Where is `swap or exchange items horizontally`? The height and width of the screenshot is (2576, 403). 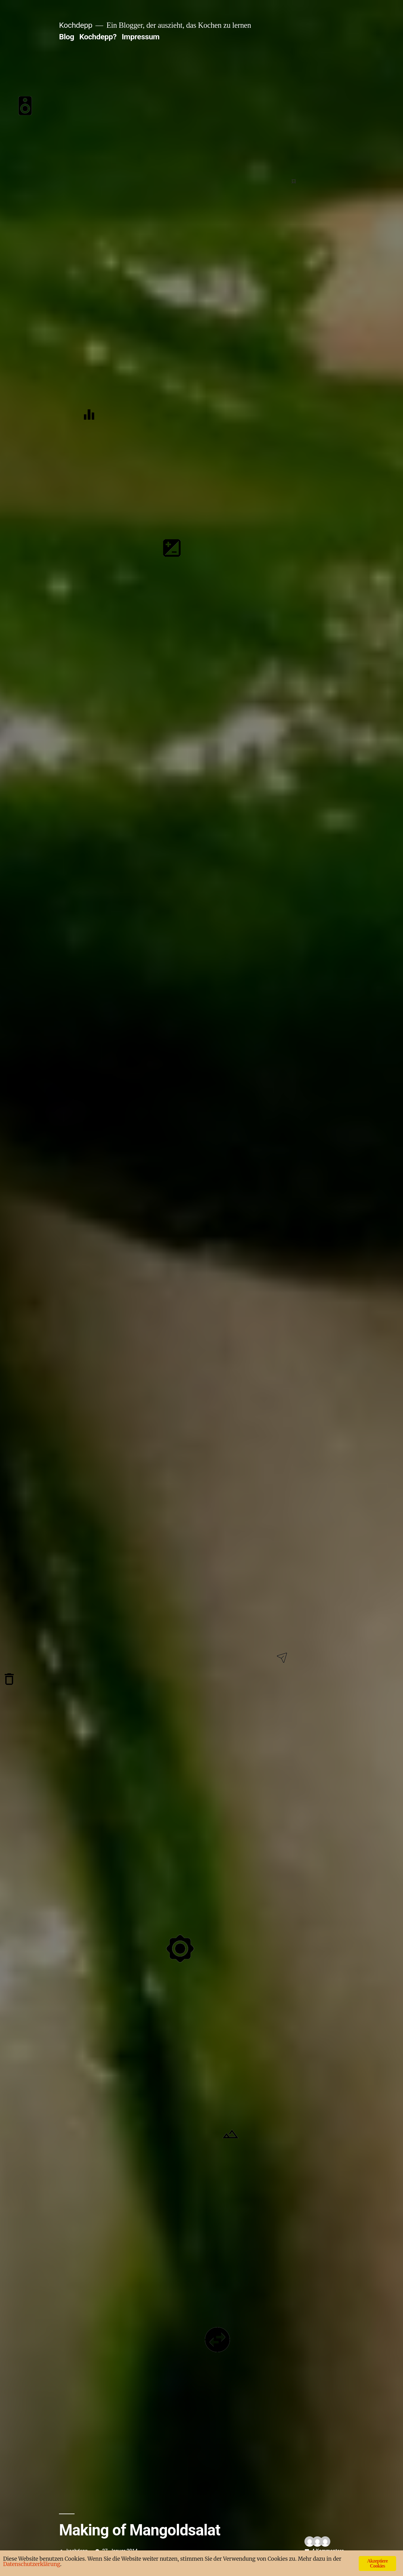
swap or exchange items horizontally is located at coordinates (217, 2340).